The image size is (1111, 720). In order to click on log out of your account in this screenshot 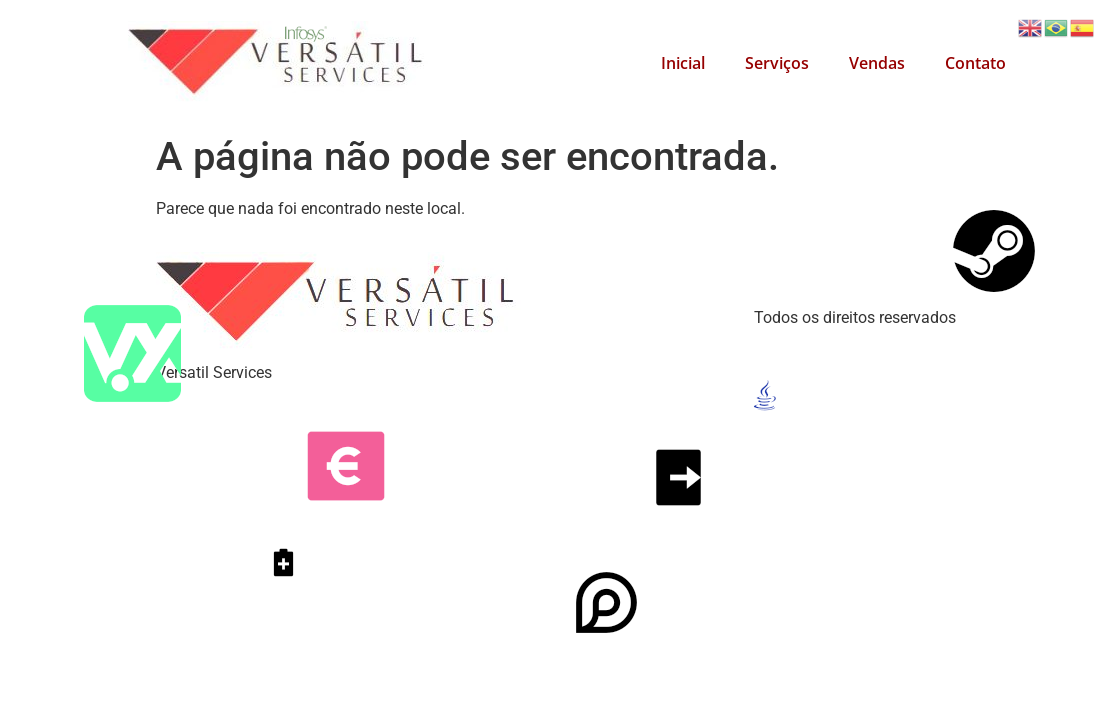, I will do `click(678, 477)`.